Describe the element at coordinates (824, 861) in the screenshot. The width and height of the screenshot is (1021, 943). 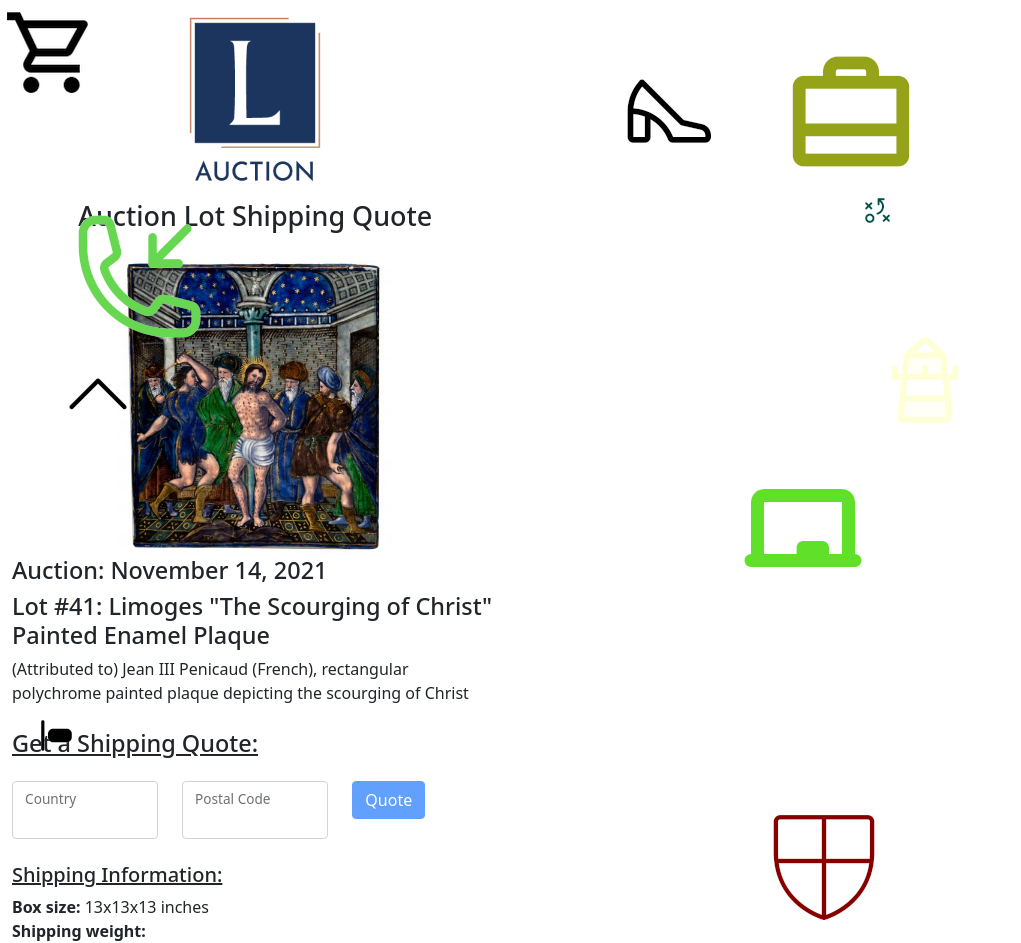
I see `view security or protection settings` at that location.